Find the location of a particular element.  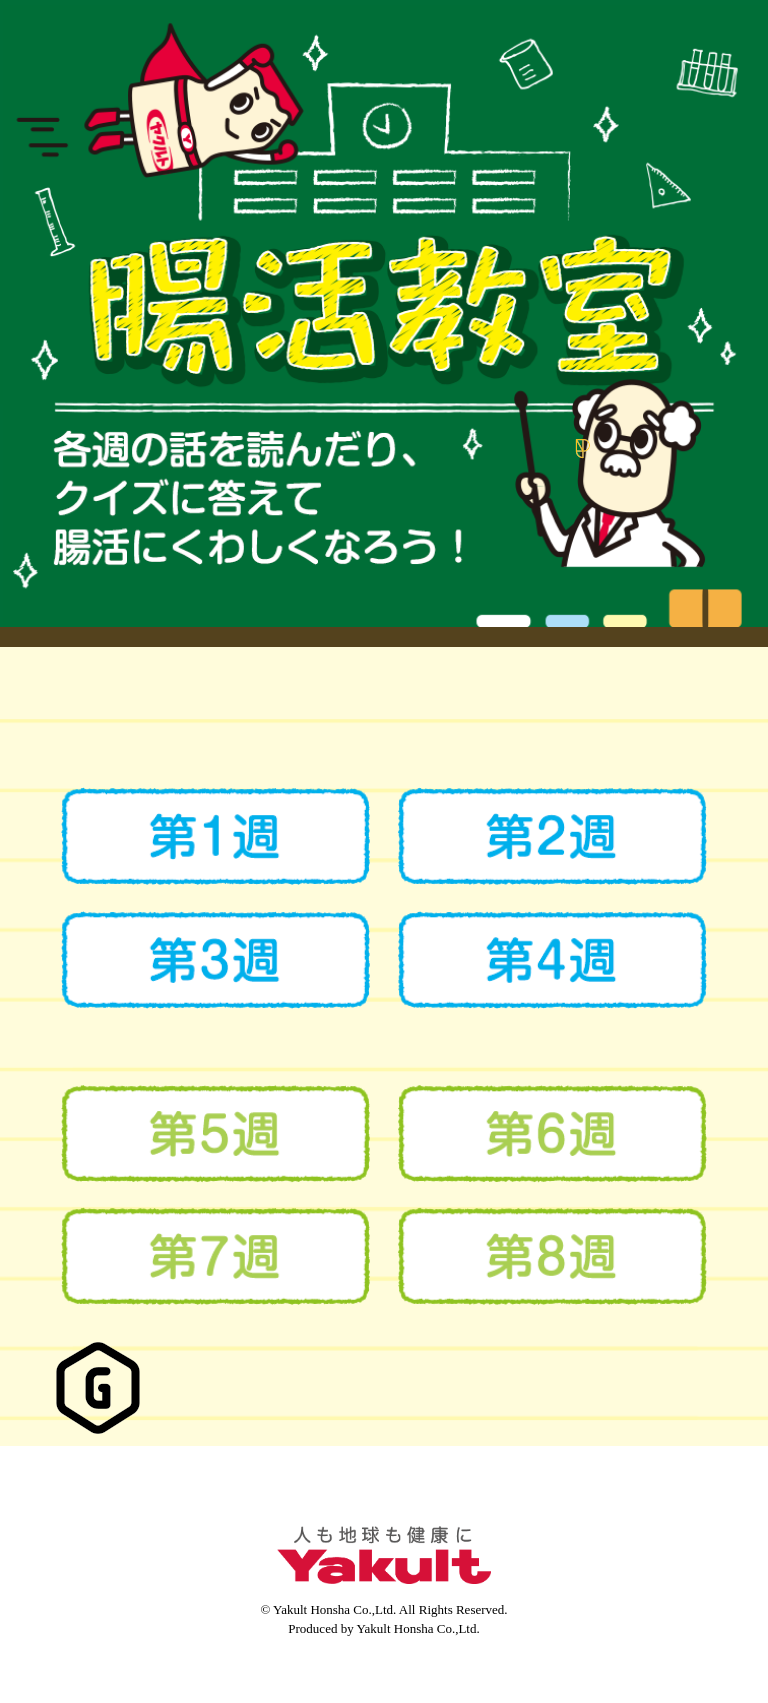

indicates a "G" rating or classification is located at coordinates (98, 1388).